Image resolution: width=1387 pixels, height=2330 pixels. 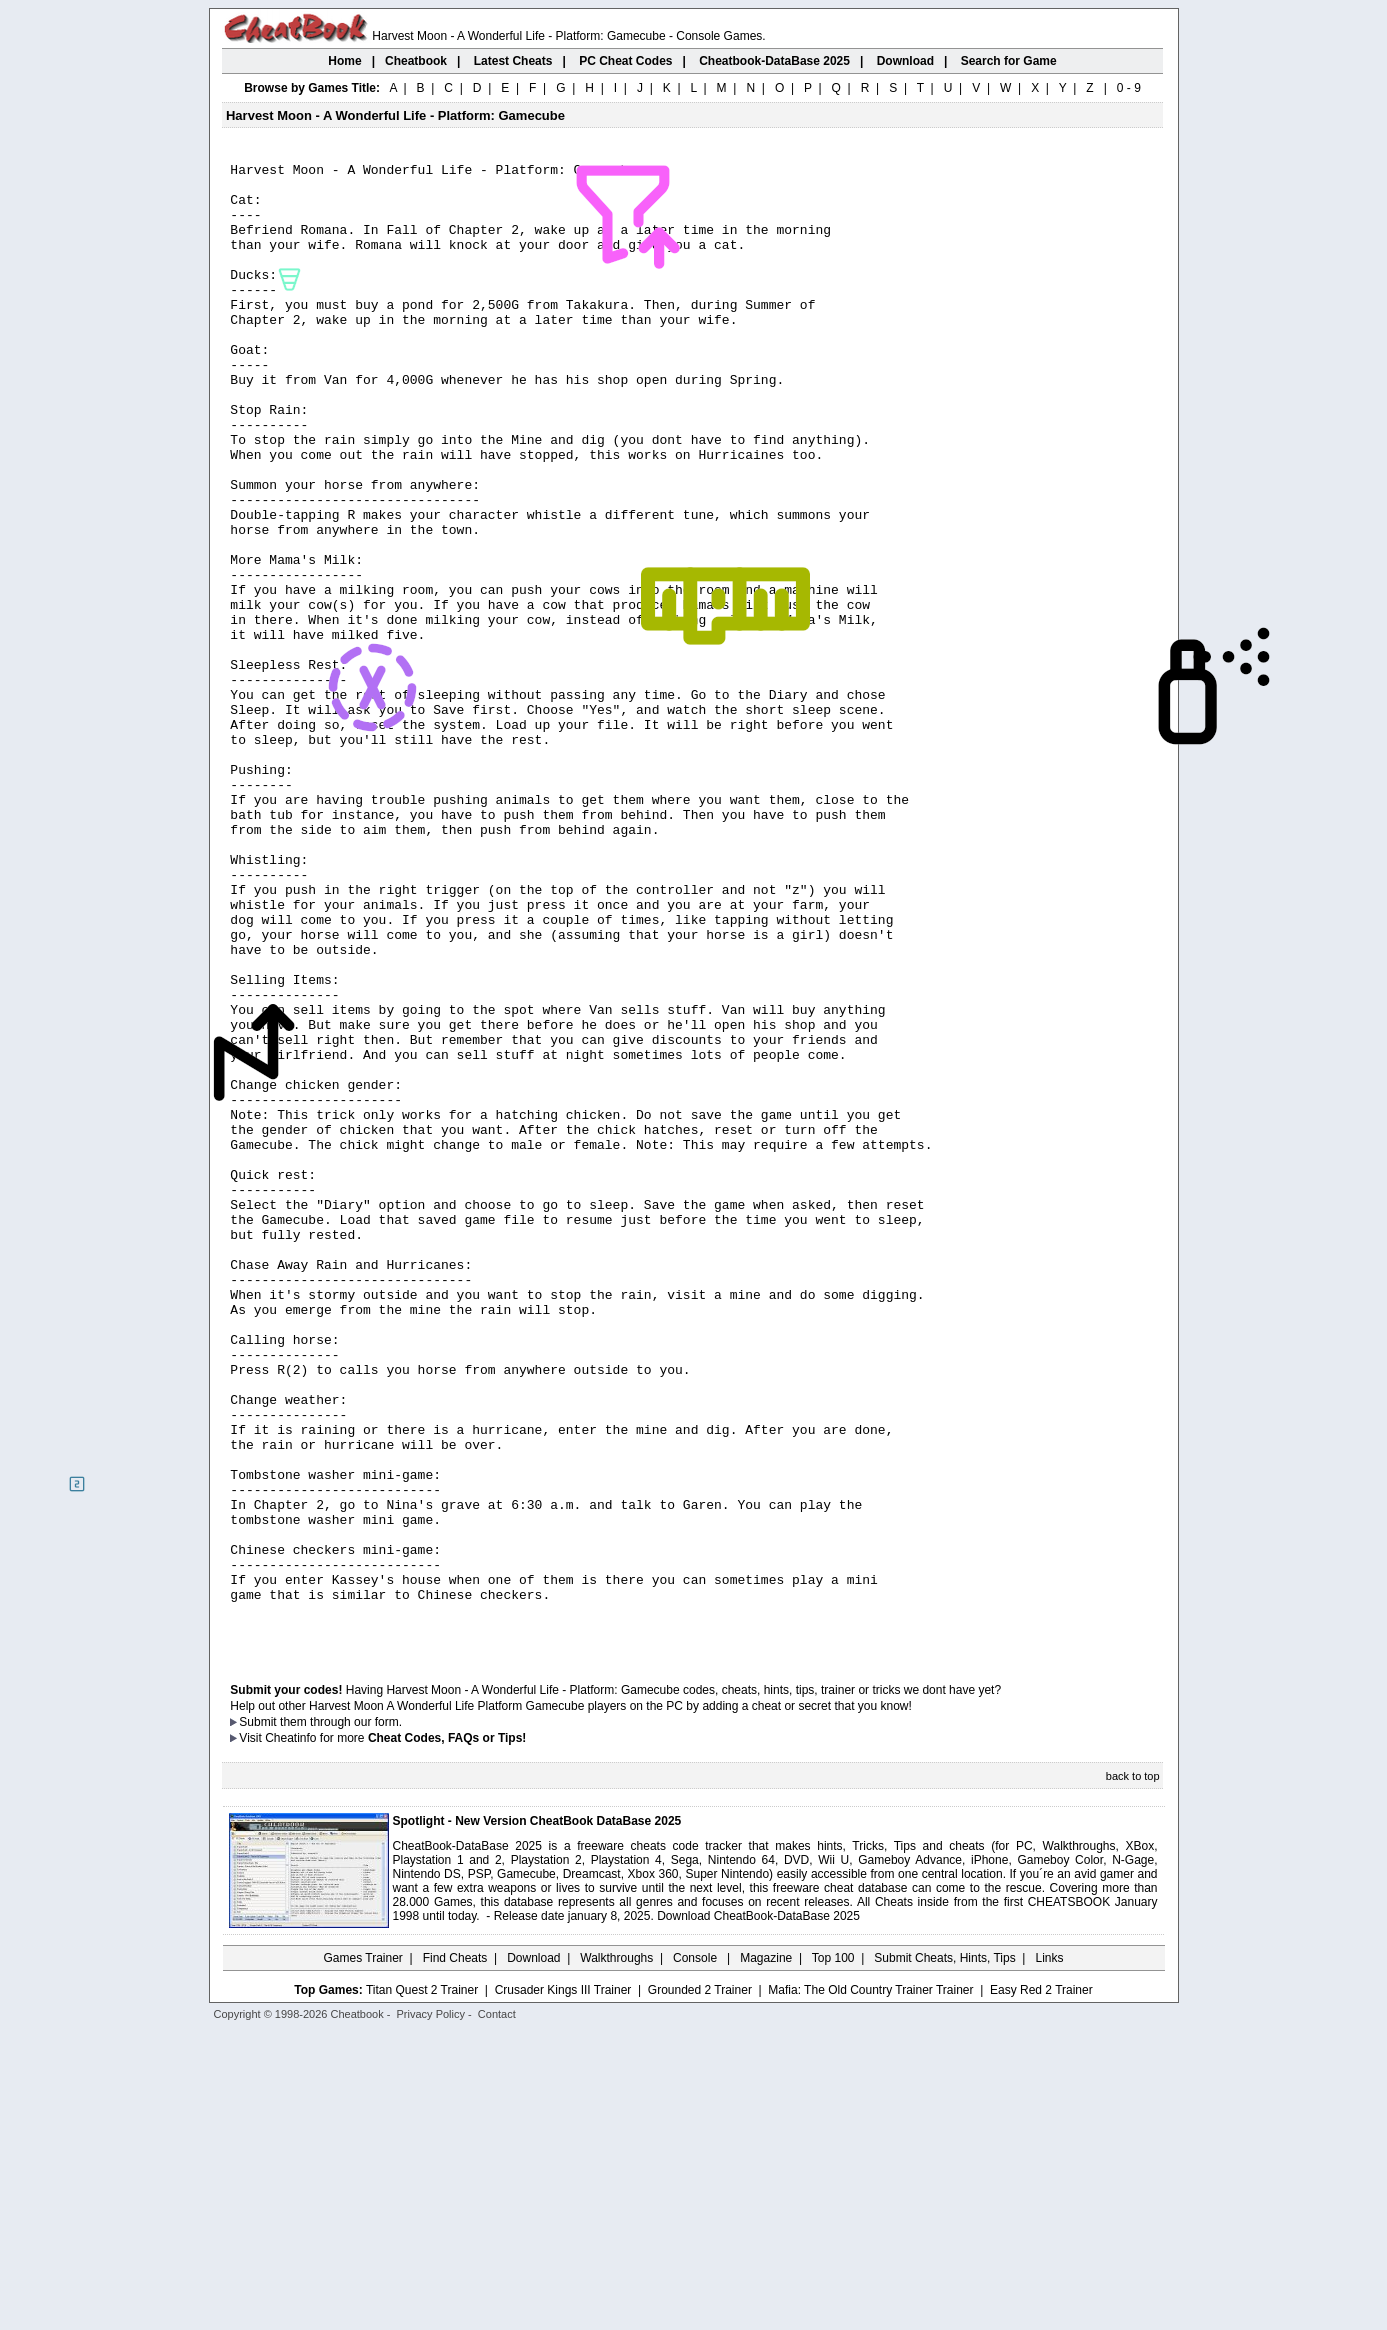 I want to click on cancel or remove a pending action, so click(x=372, y=687).